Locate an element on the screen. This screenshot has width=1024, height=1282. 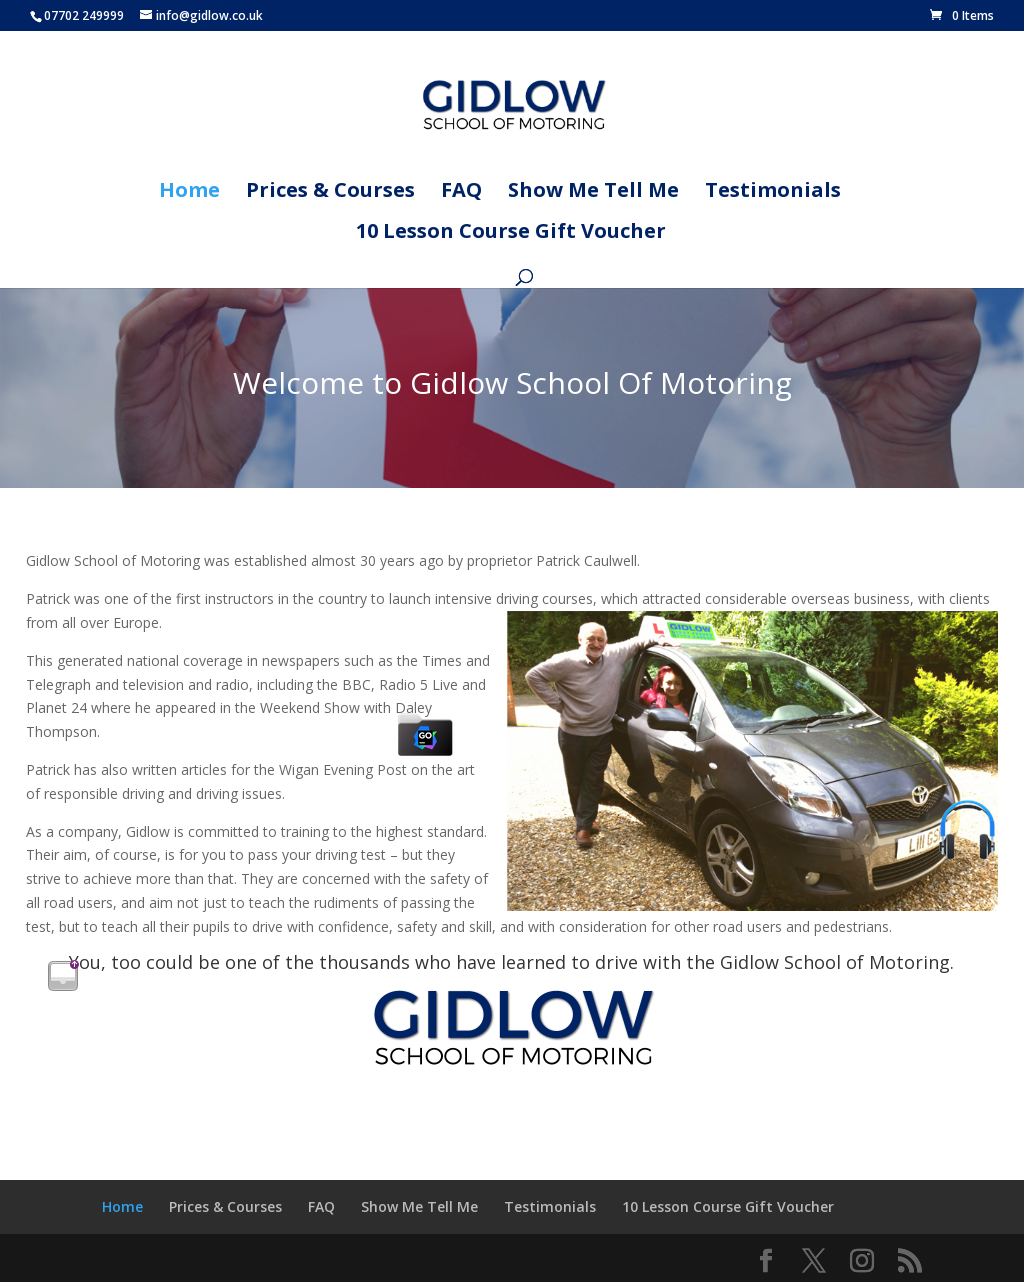
view outgoing mail queue is located at coordinates (63, 976).